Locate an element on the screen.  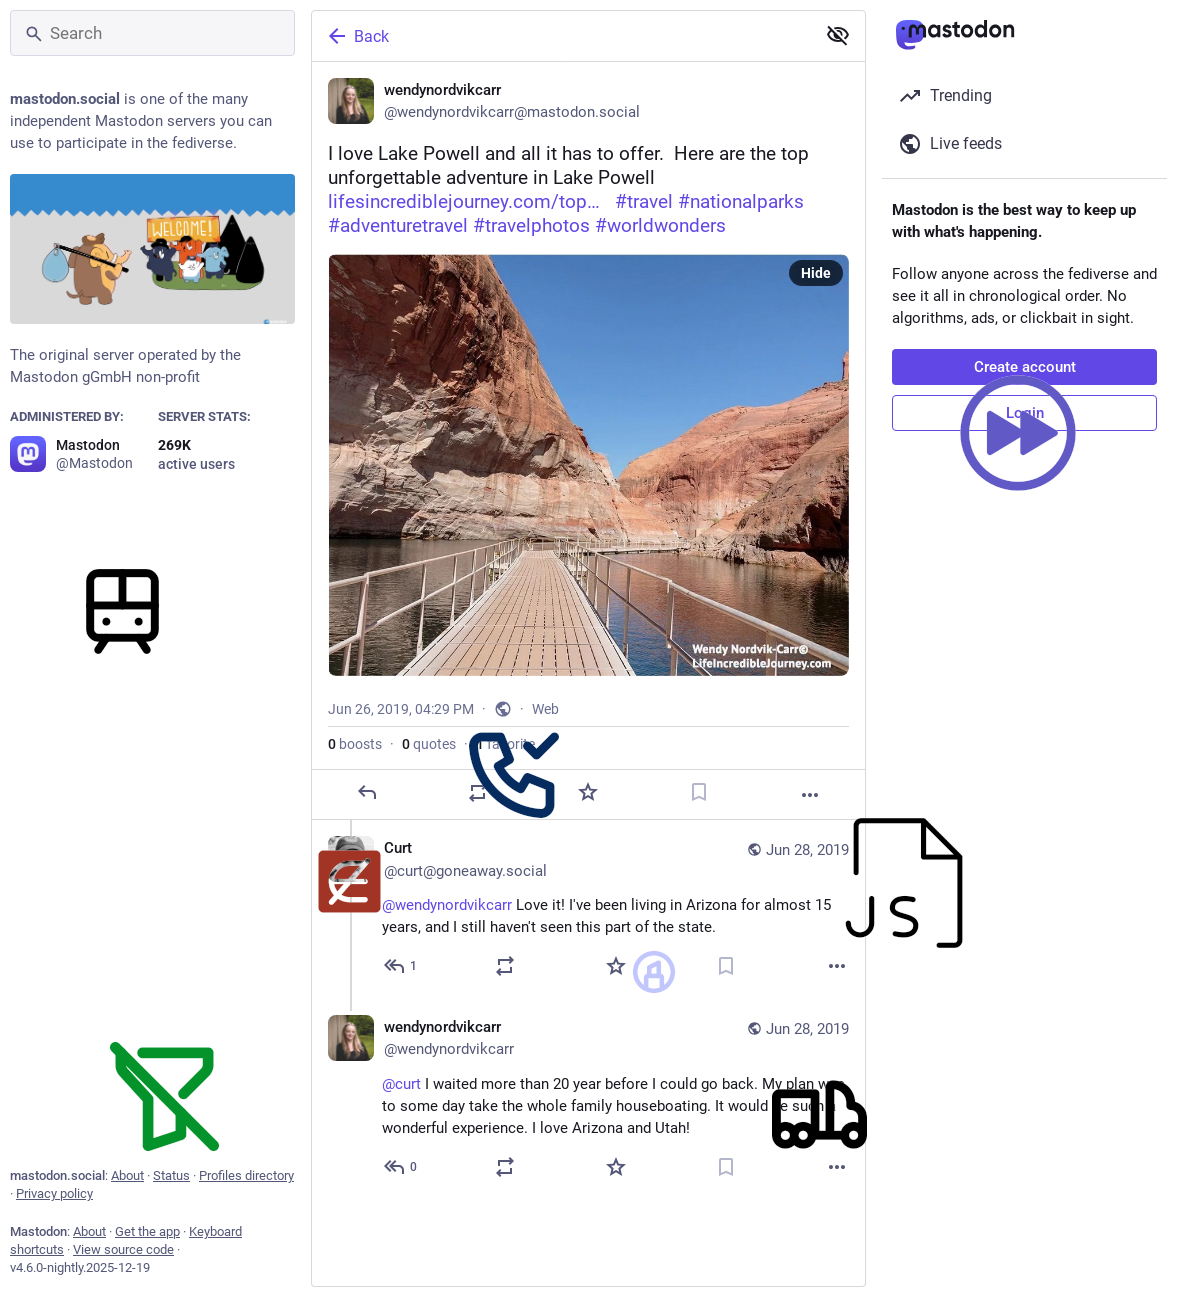
activate highlighter tool is located at coordinates (654, 972).